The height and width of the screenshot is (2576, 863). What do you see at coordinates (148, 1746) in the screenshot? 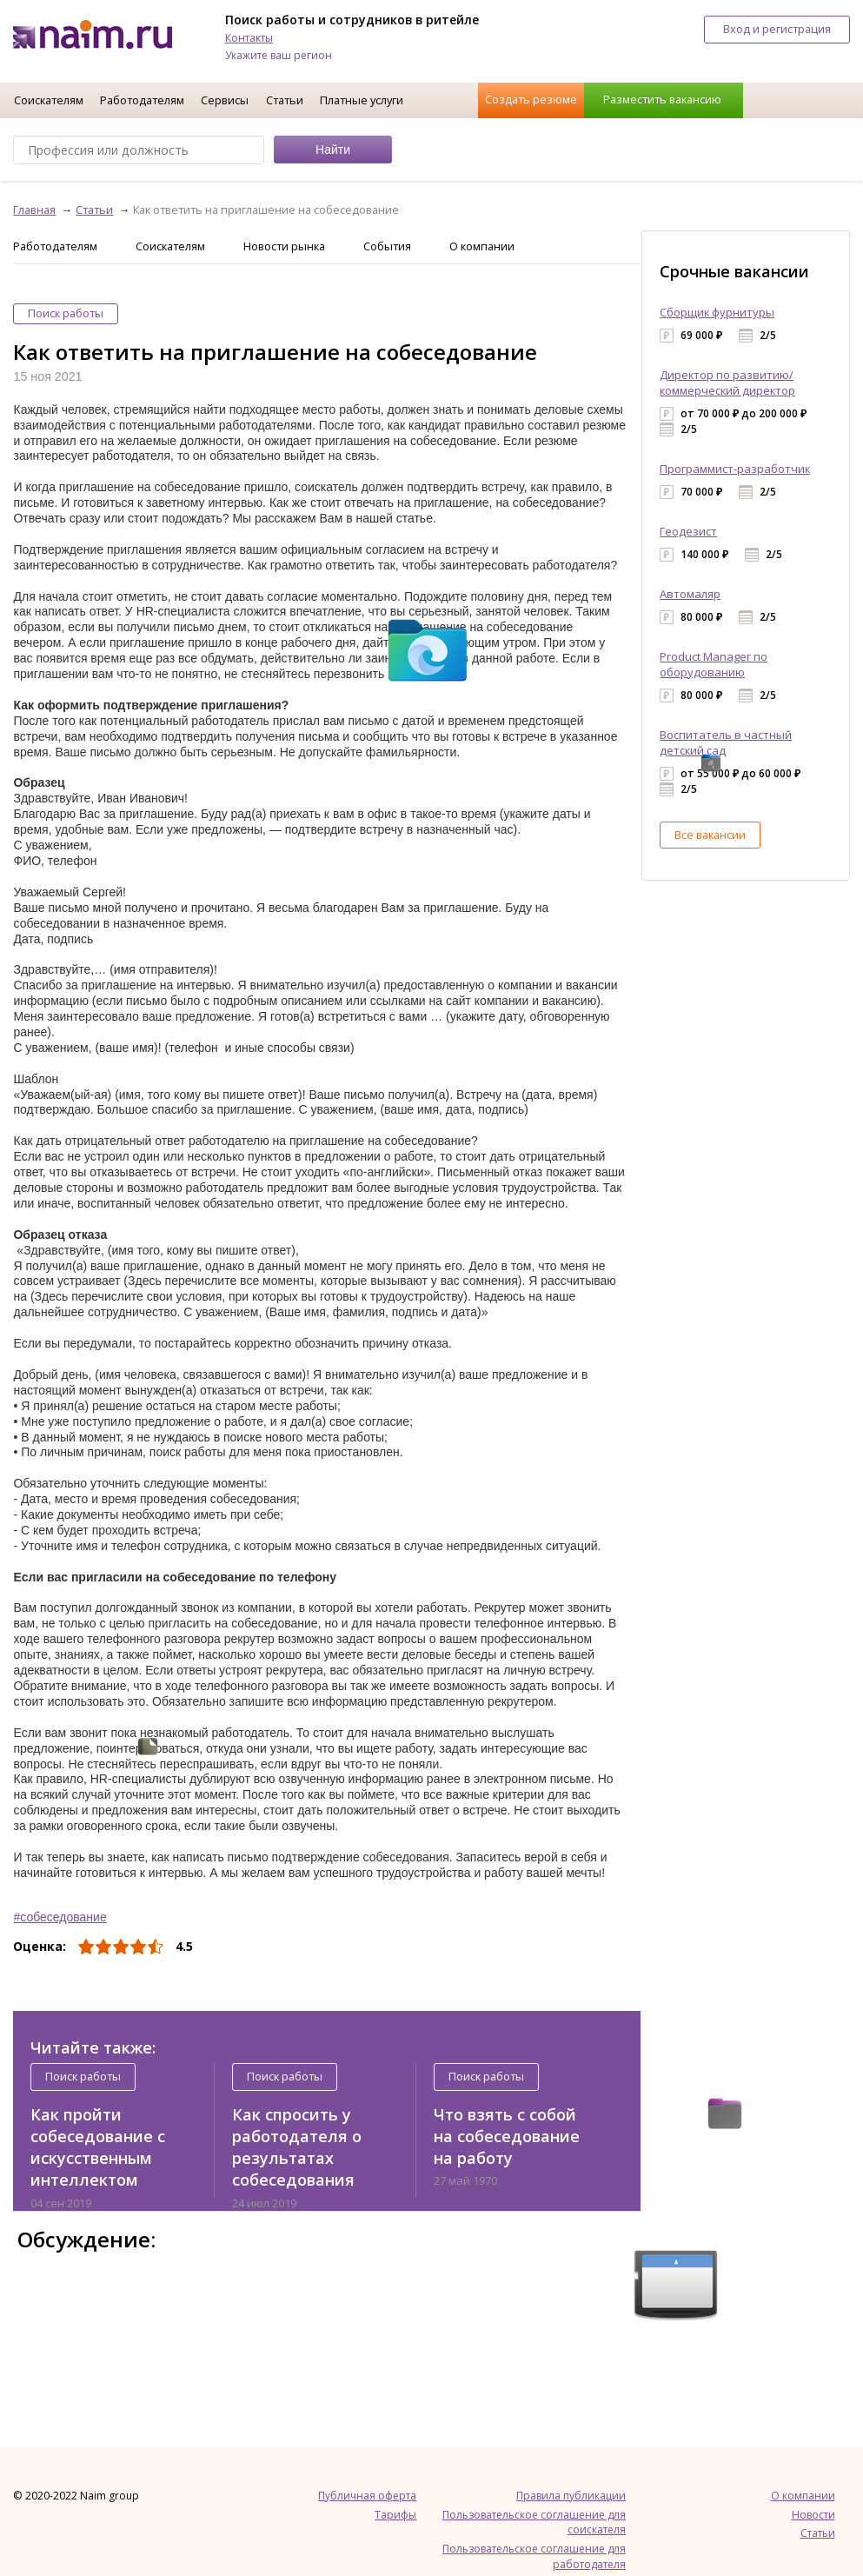
I see `change desktop wallpaper settings` at bounding box center [148, 1746].